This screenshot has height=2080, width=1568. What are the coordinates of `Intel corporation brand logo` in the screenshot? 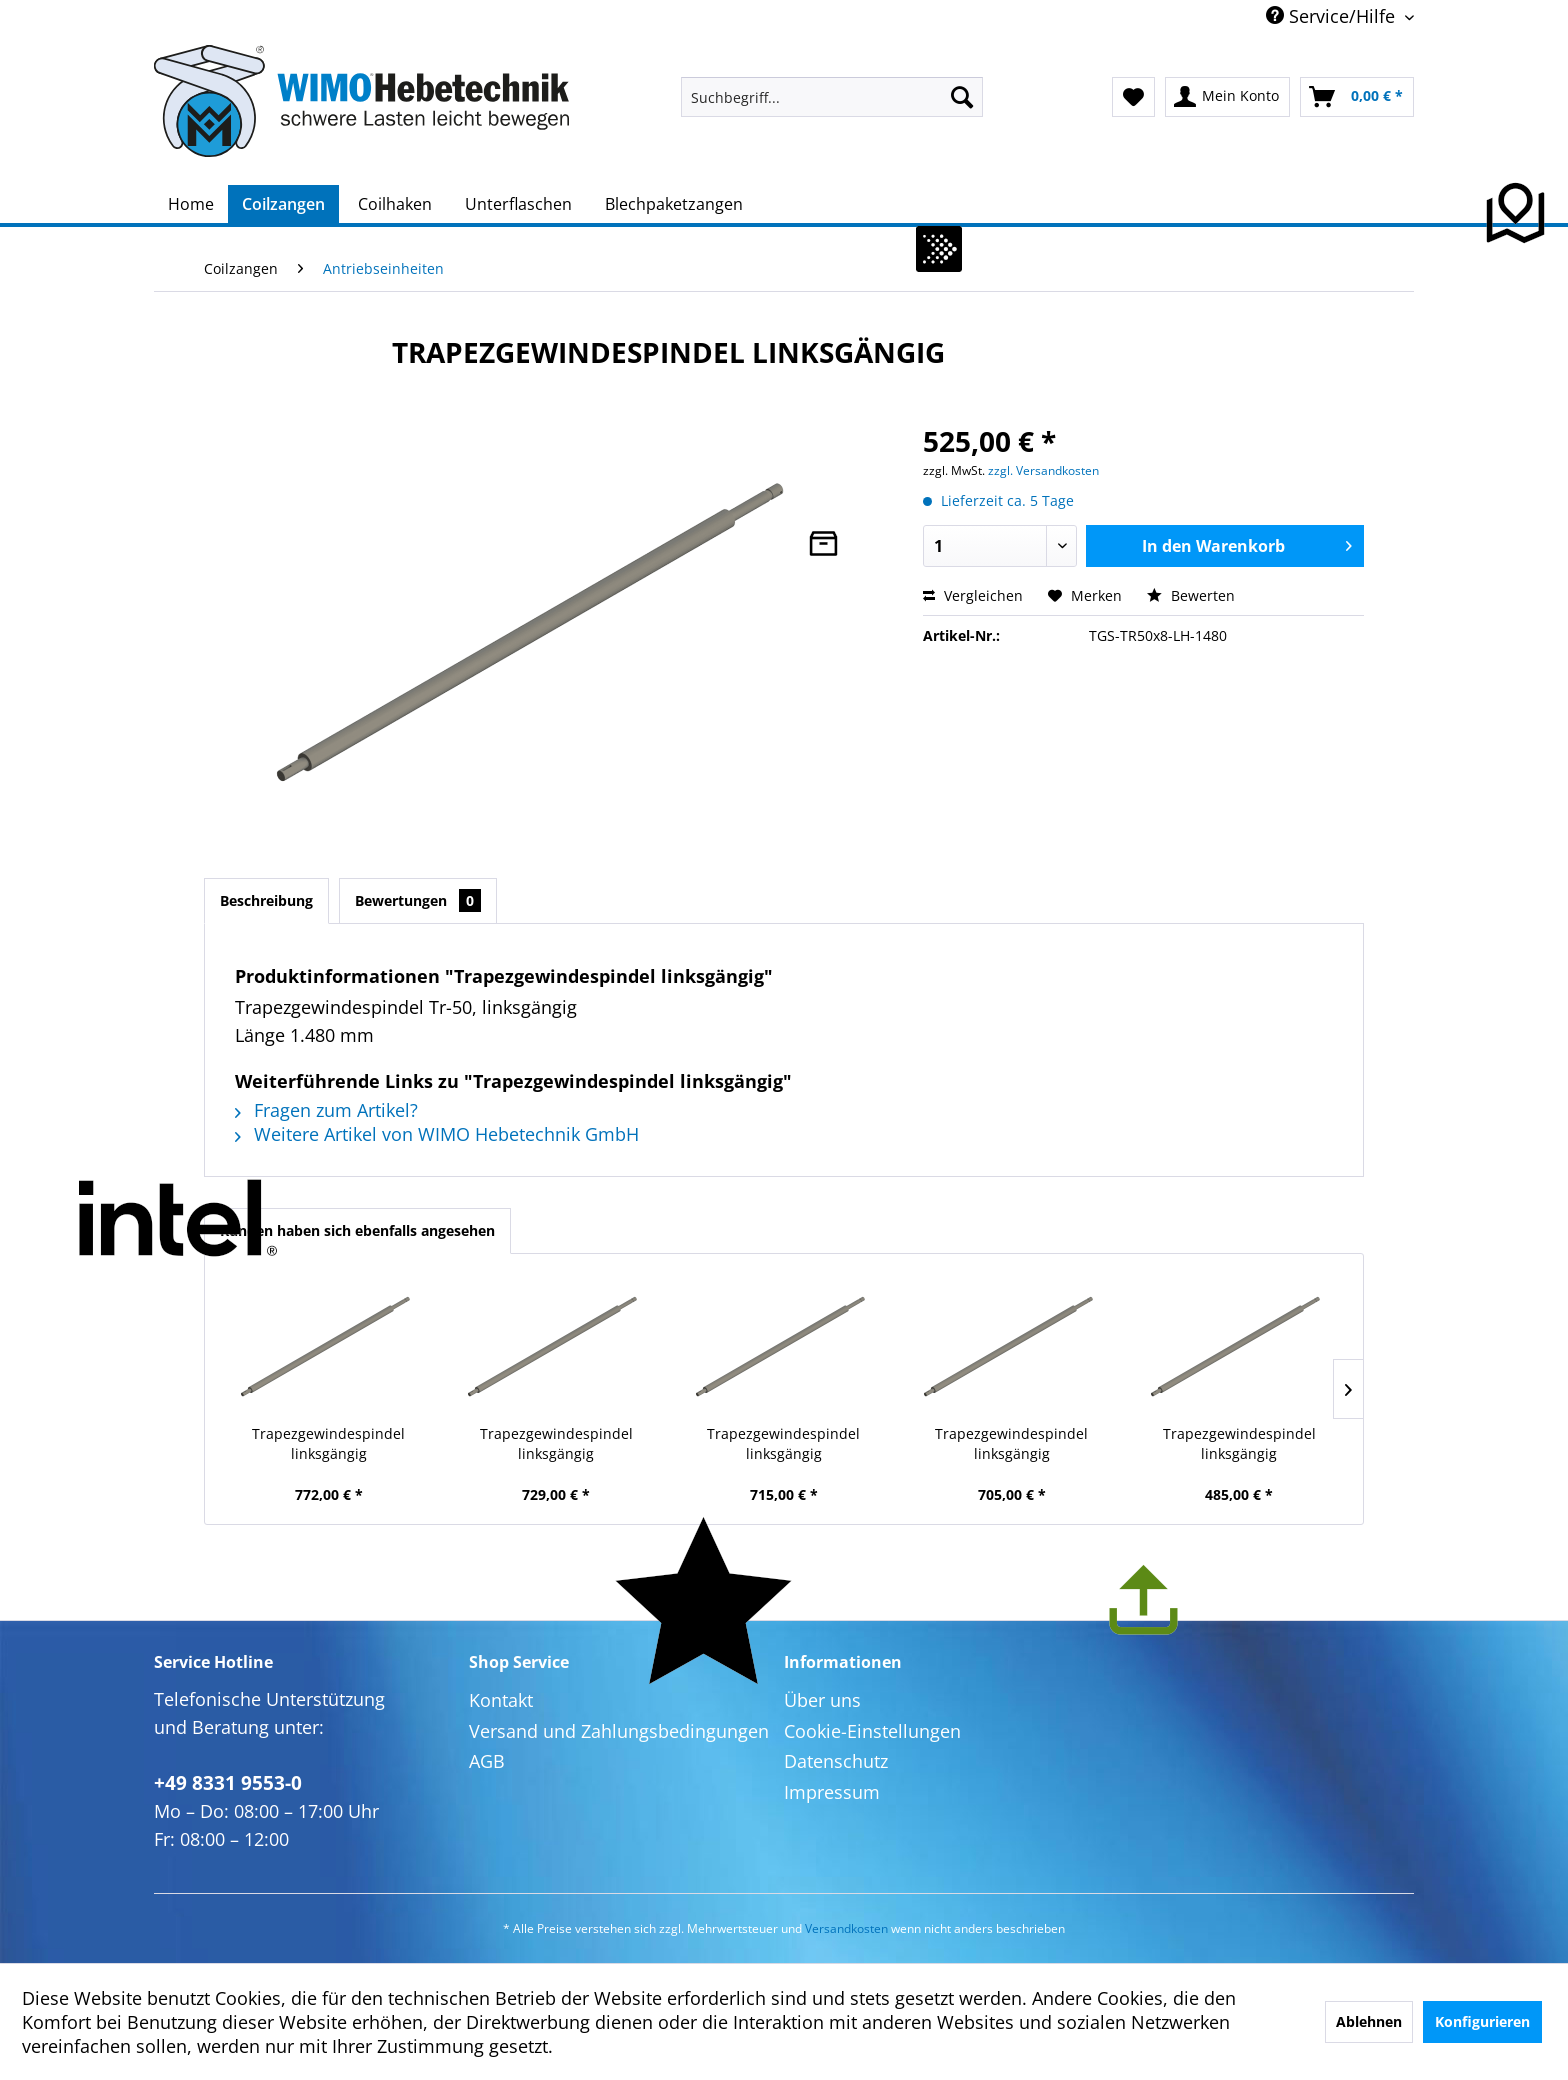 It's located at (178, 1218).